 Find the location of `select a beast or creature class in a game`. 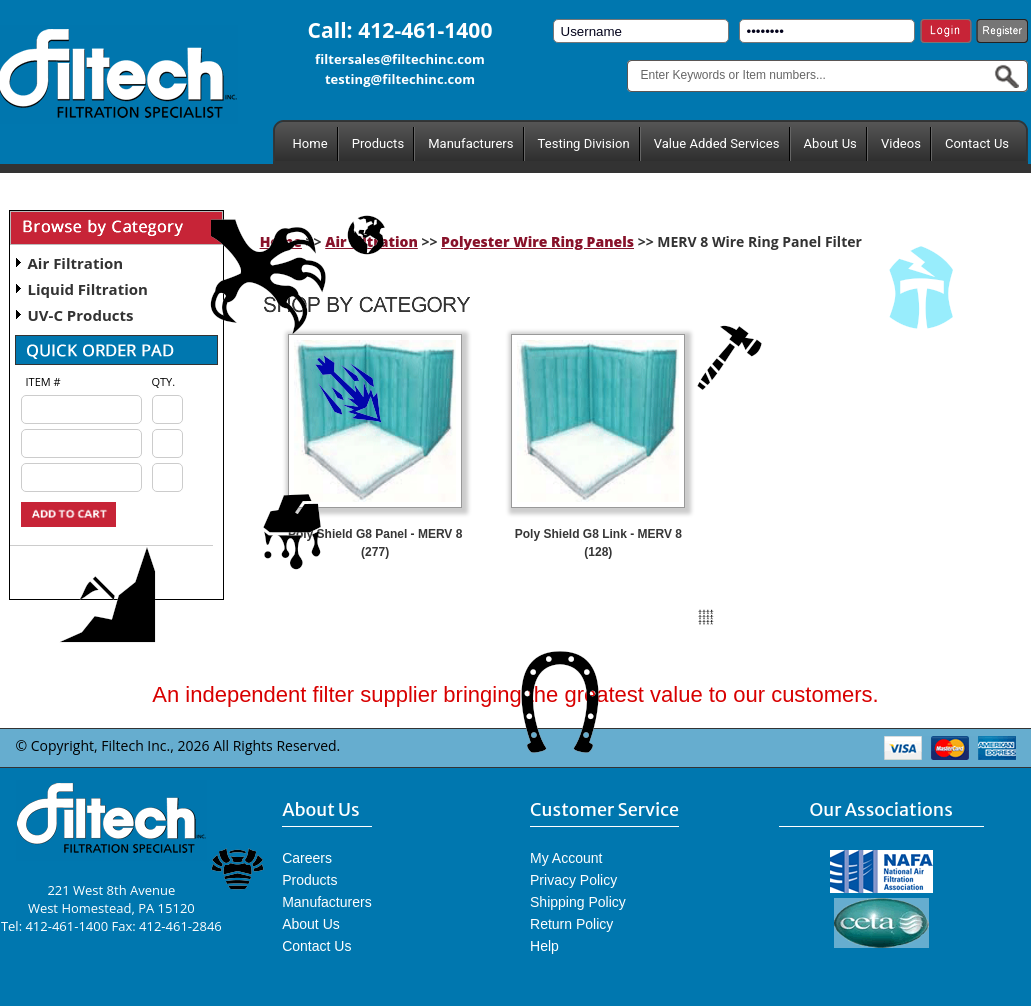

select a beast or creature class in a game is located at coordinates (269, 278).